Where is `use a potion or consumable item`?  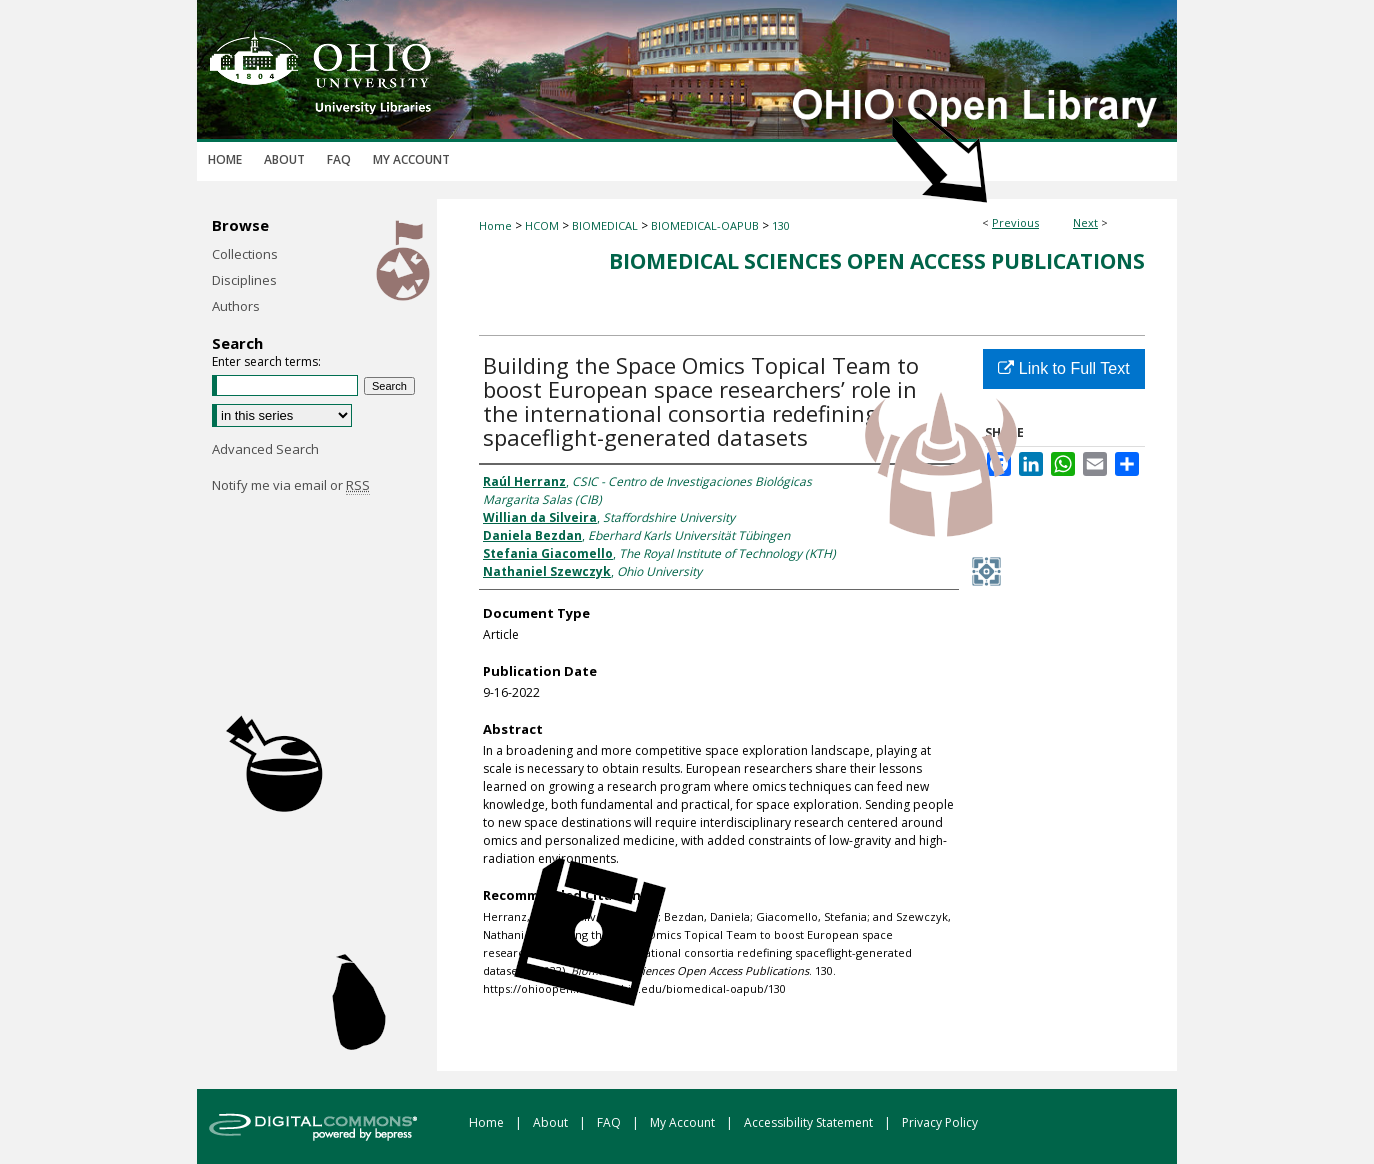
use a potion or consumable item is located at coordinates (275, 764).